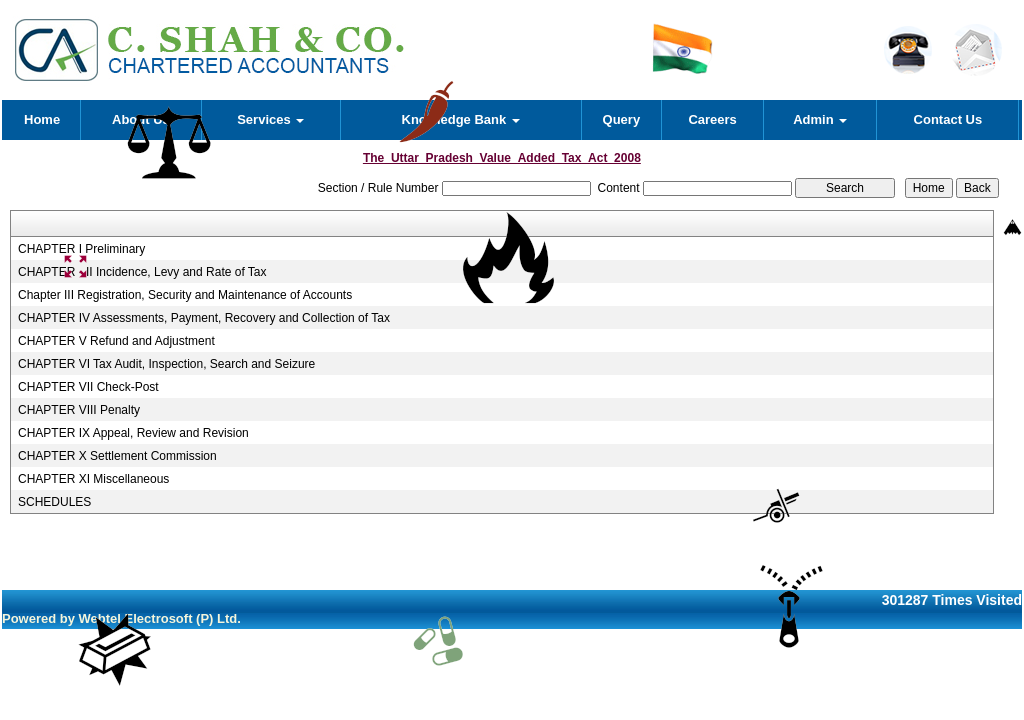 The height and width of the screenshot is (720, 1024). I want to click on artillery unit or weapon in a strategy game, so click(777, 499).